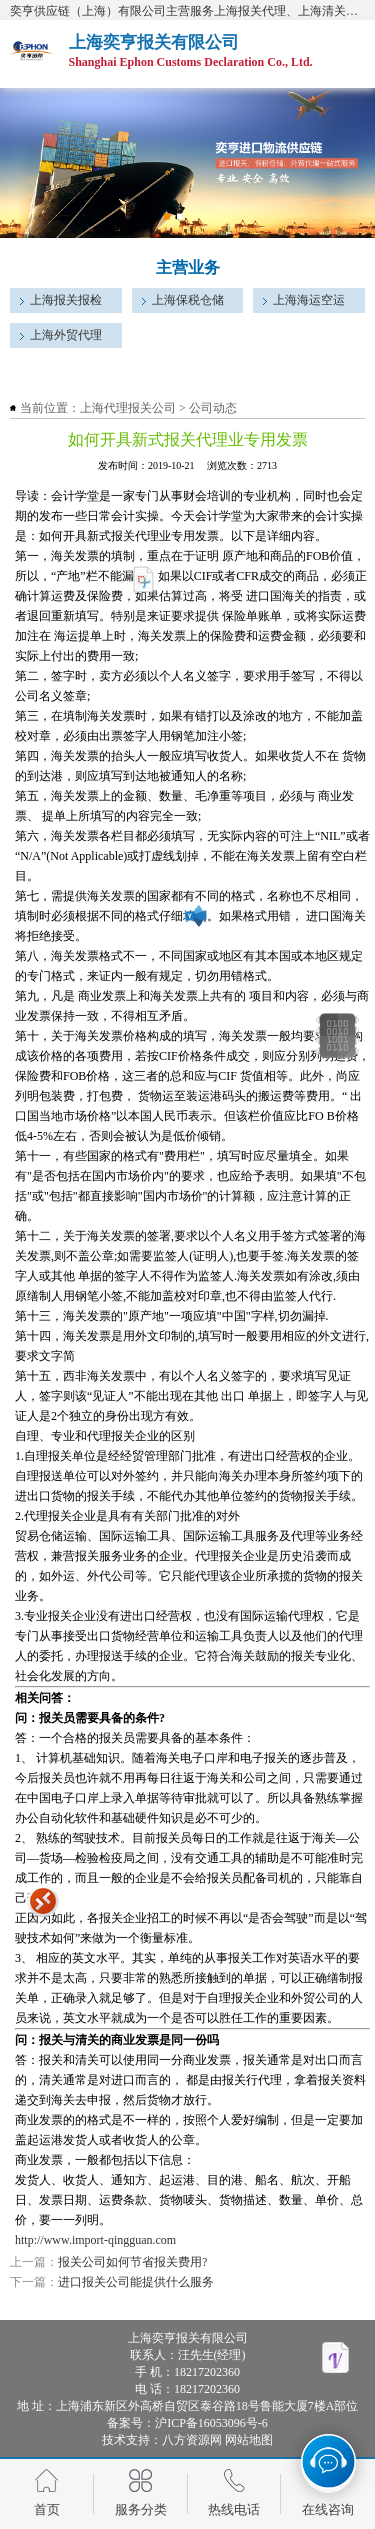 The image size is (375, 2529). Describe the element at coordinates (43, 1901) in the screenshot. I see `open remote desktop connection` at that location.